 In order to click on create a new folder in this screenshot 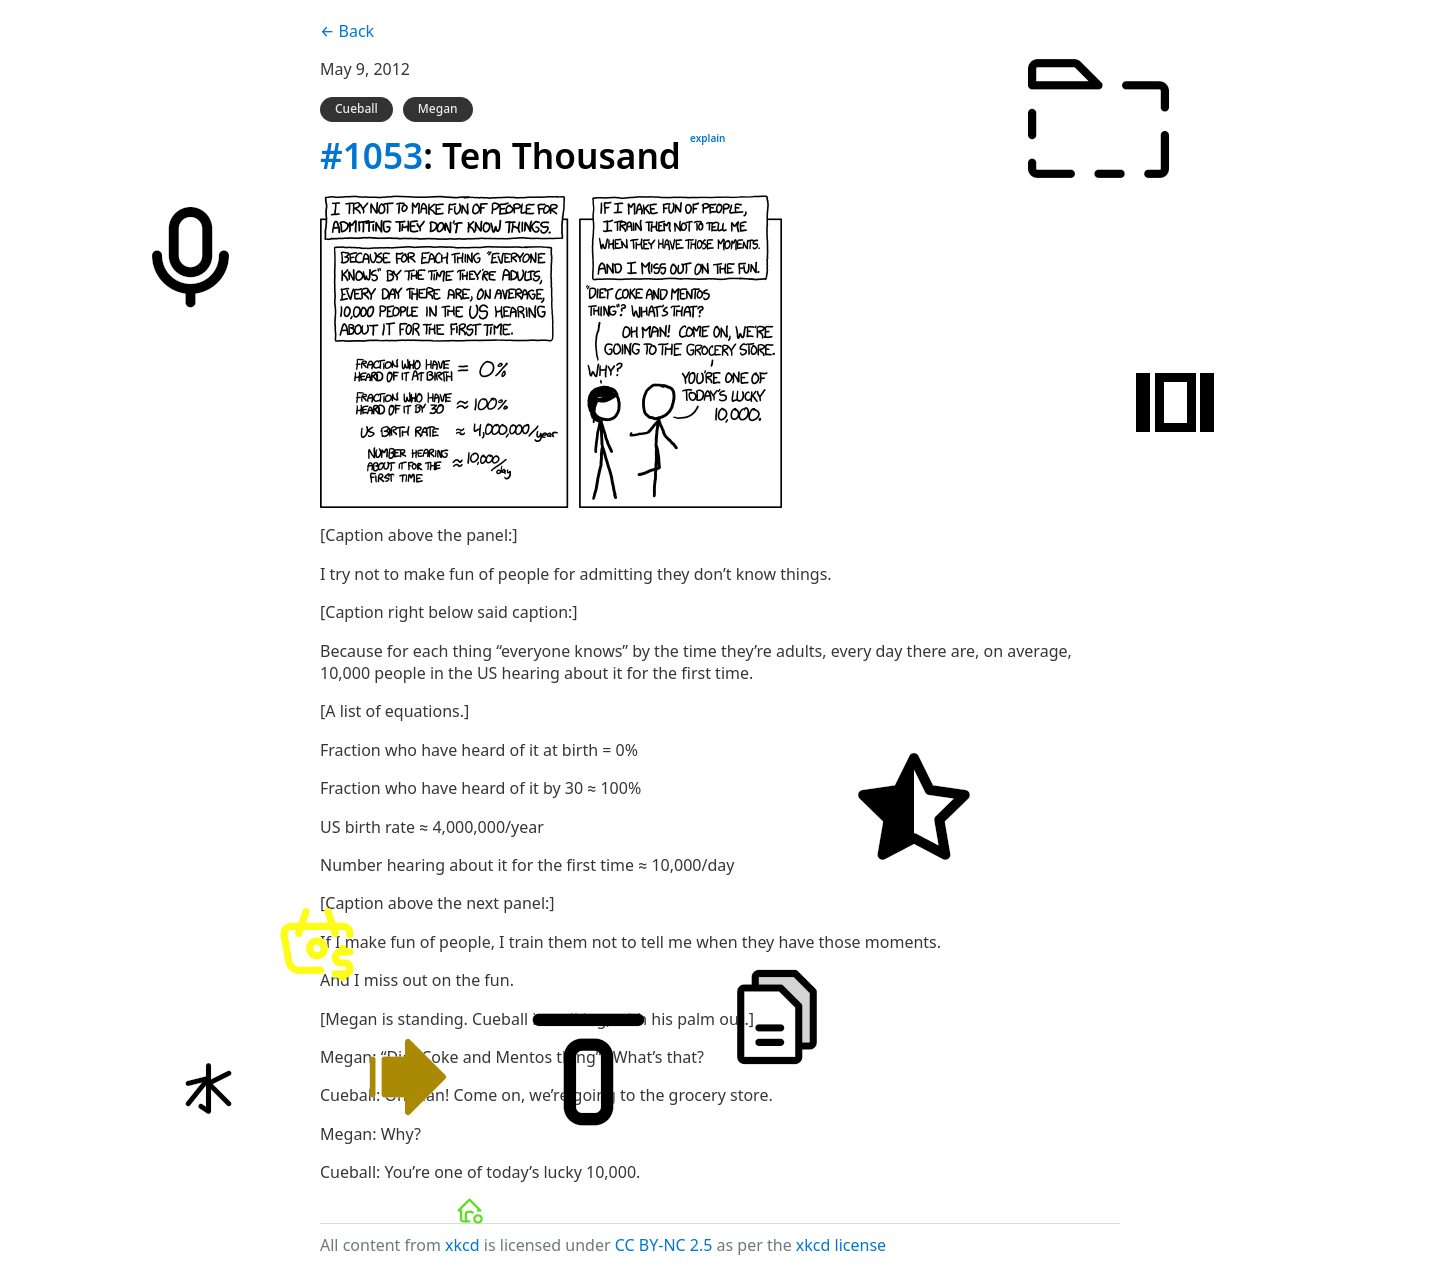, I will do `click(1098, 118)`.